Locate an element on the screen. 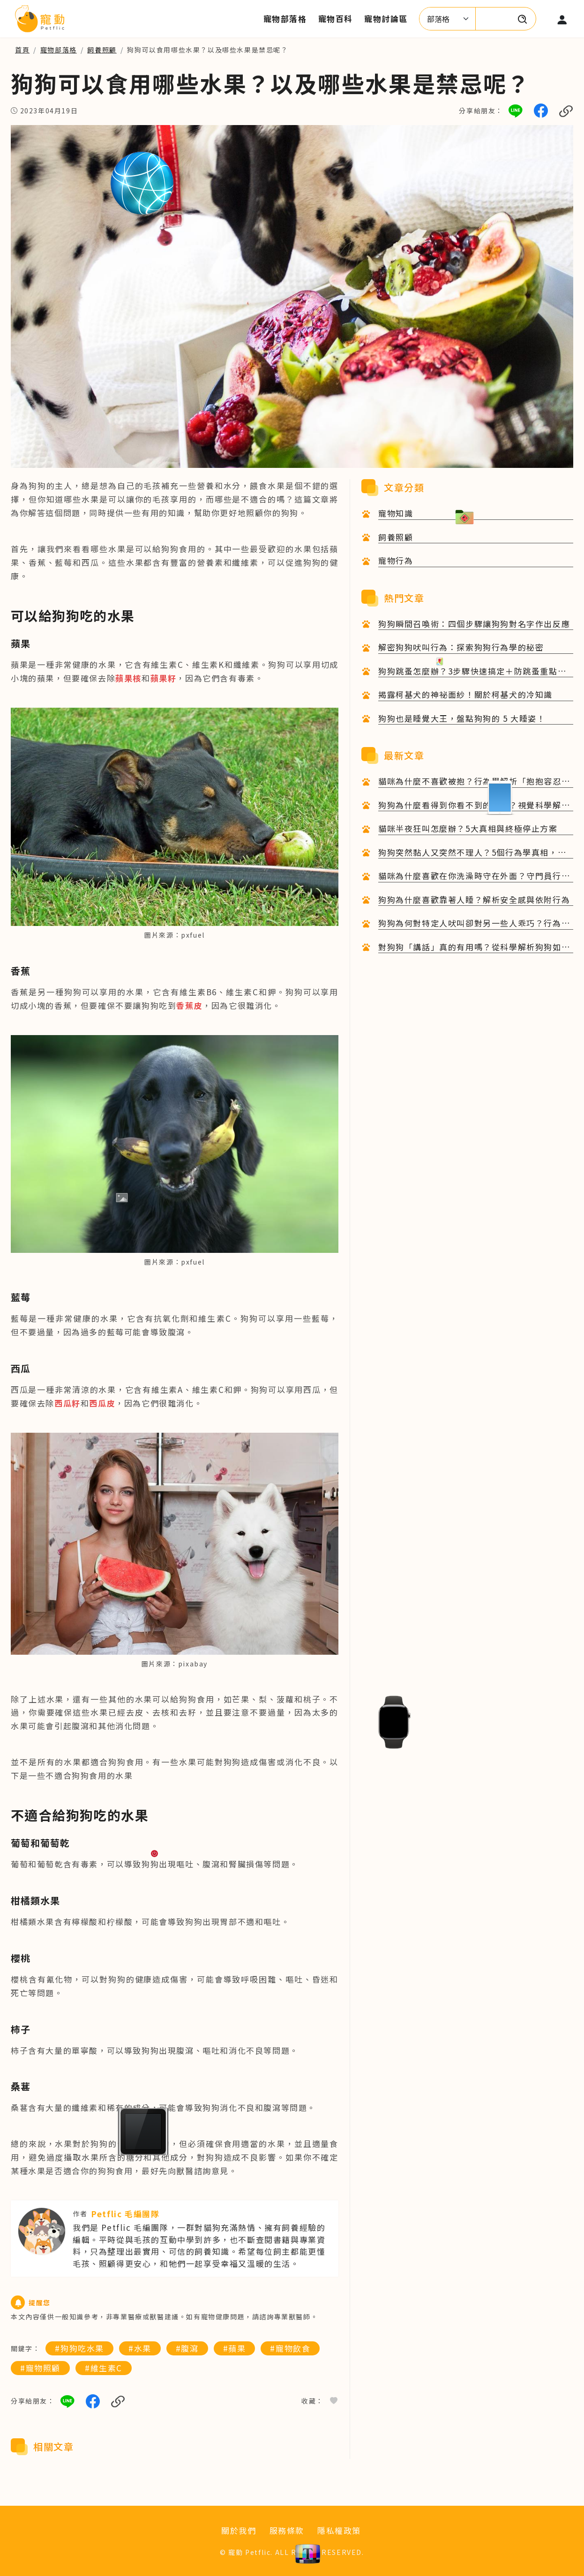 This screenshot has width=584, height=2576. access network settings is located at coordinates (142, 183).